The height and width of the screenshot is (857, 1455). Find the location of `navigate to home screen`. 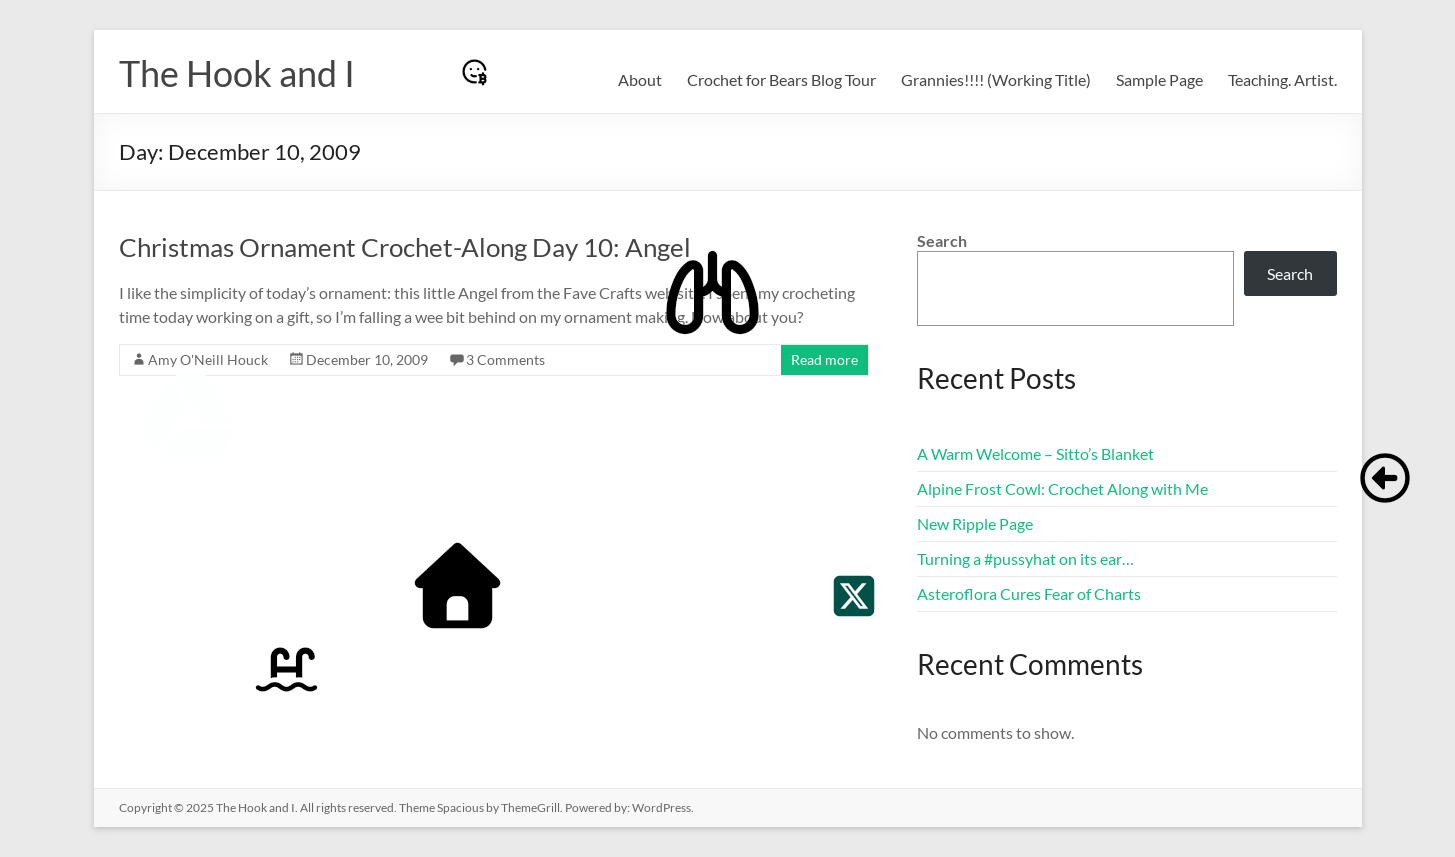

navigate to home screen is located at coordinates (457, 585).